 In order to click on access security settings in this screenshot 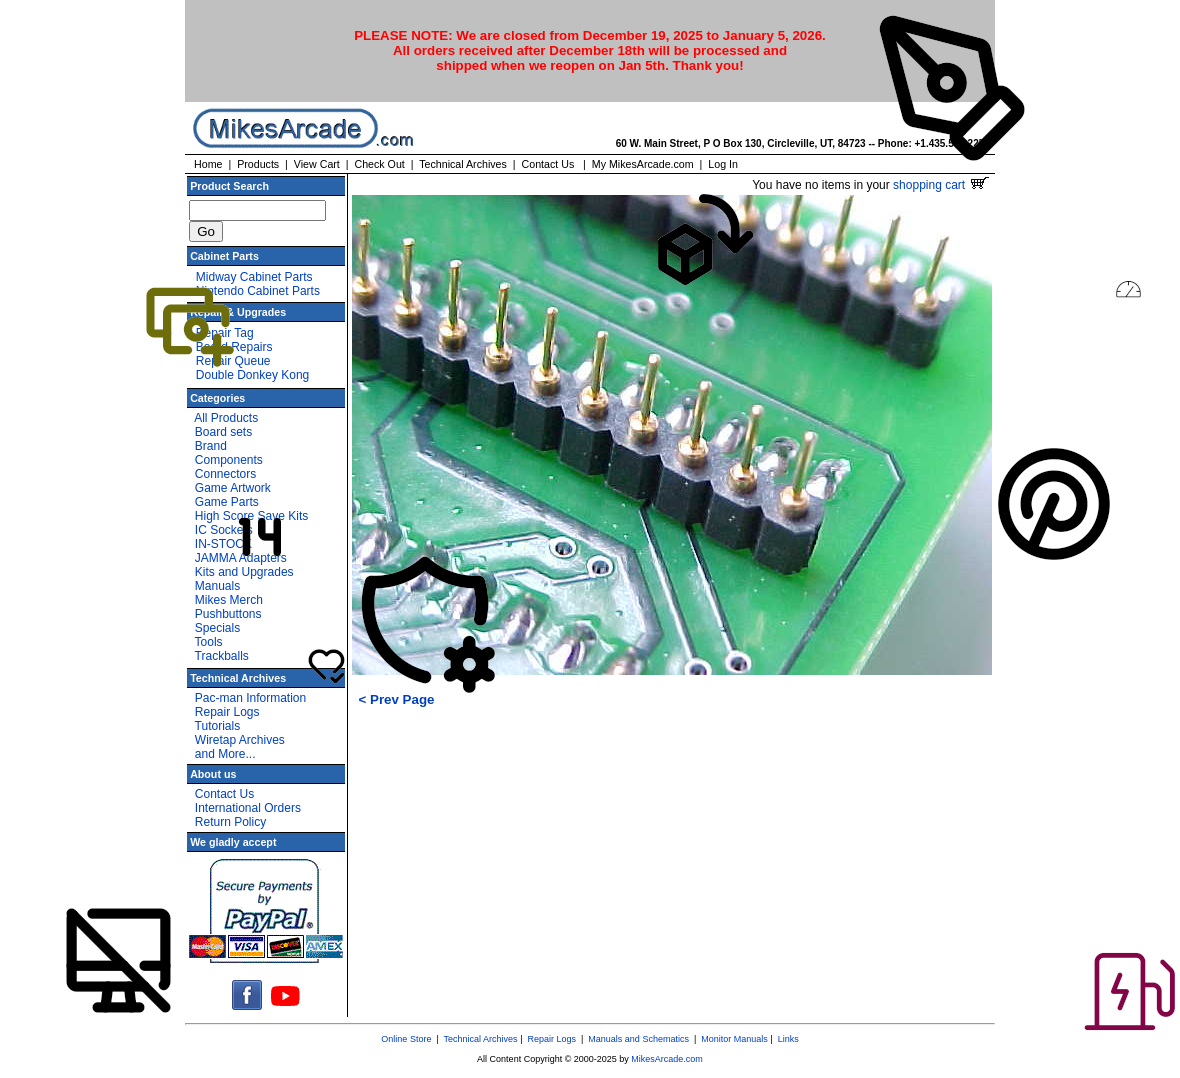, I will do `click(425, 620)`.